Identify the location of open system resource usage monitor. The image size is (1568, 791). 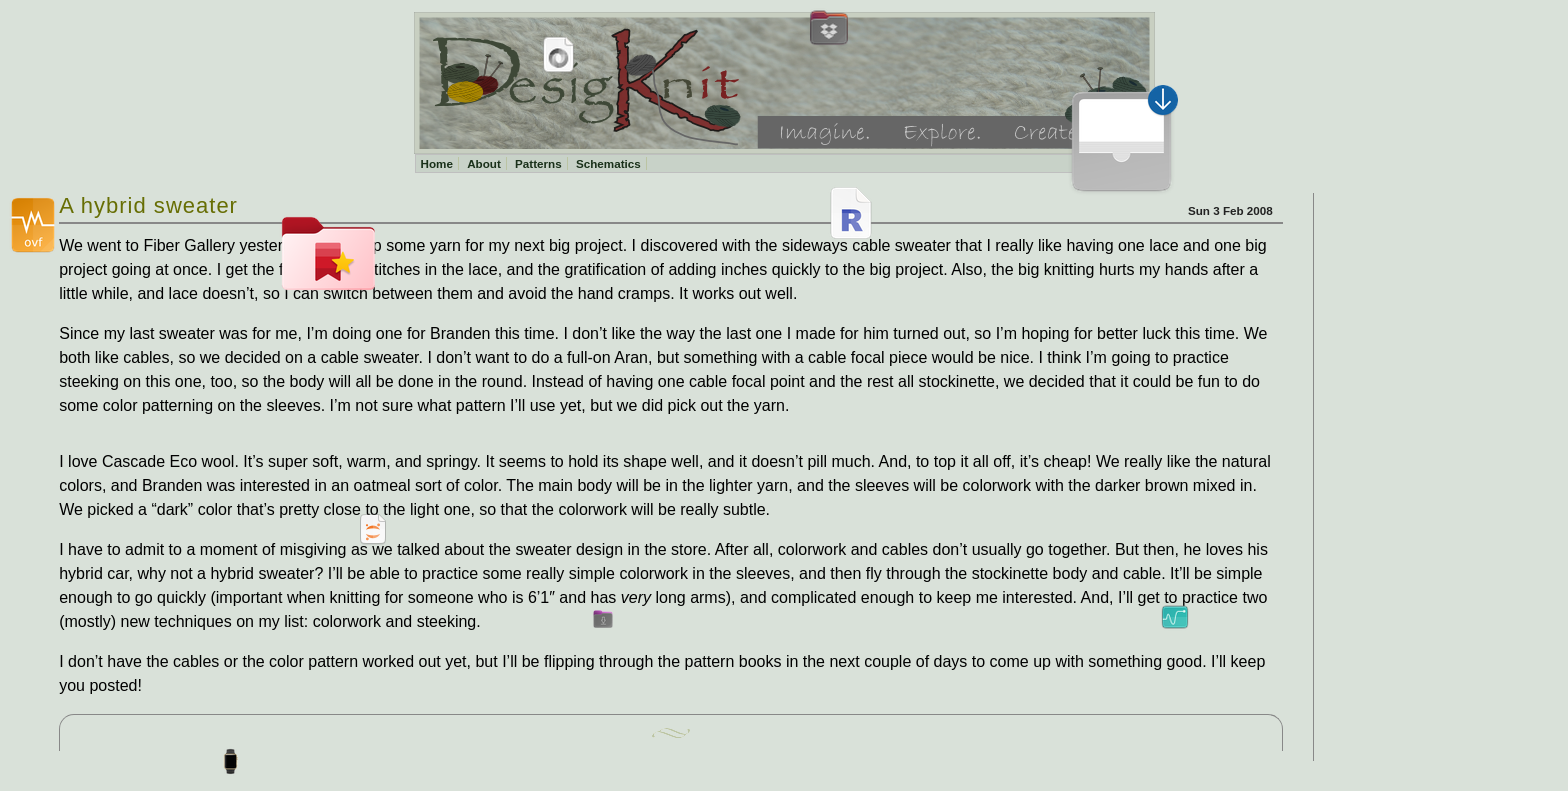
(1175, 617).